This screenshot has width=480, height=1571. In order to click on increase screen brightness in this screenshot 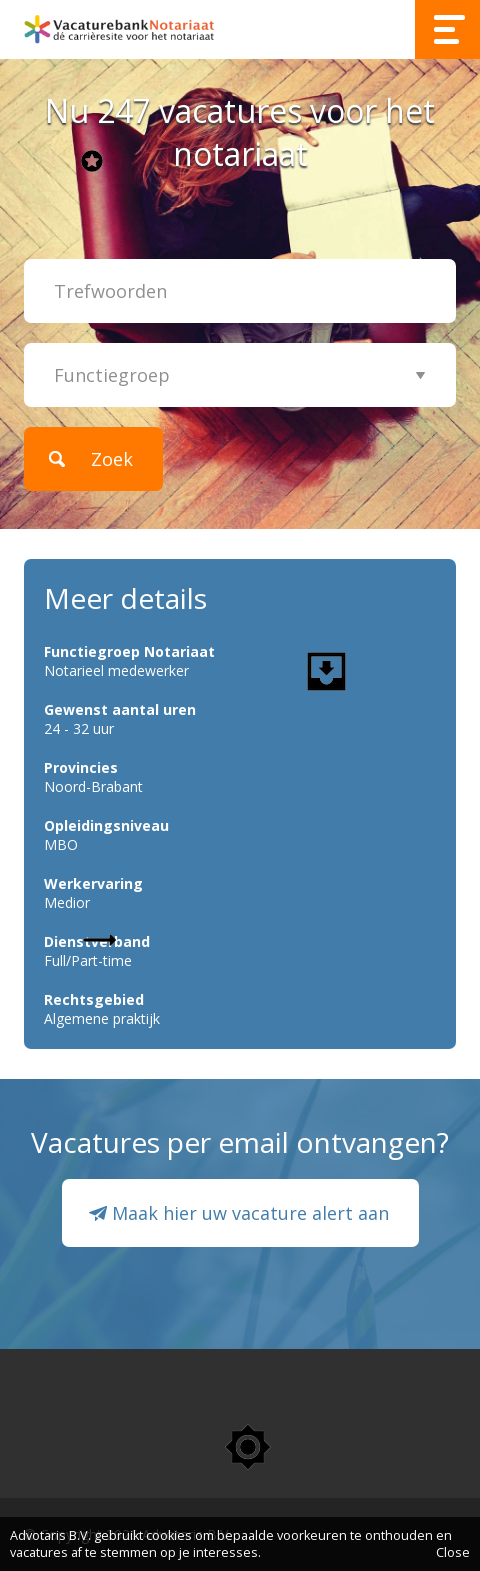, I will do `click(248, 1447)`.